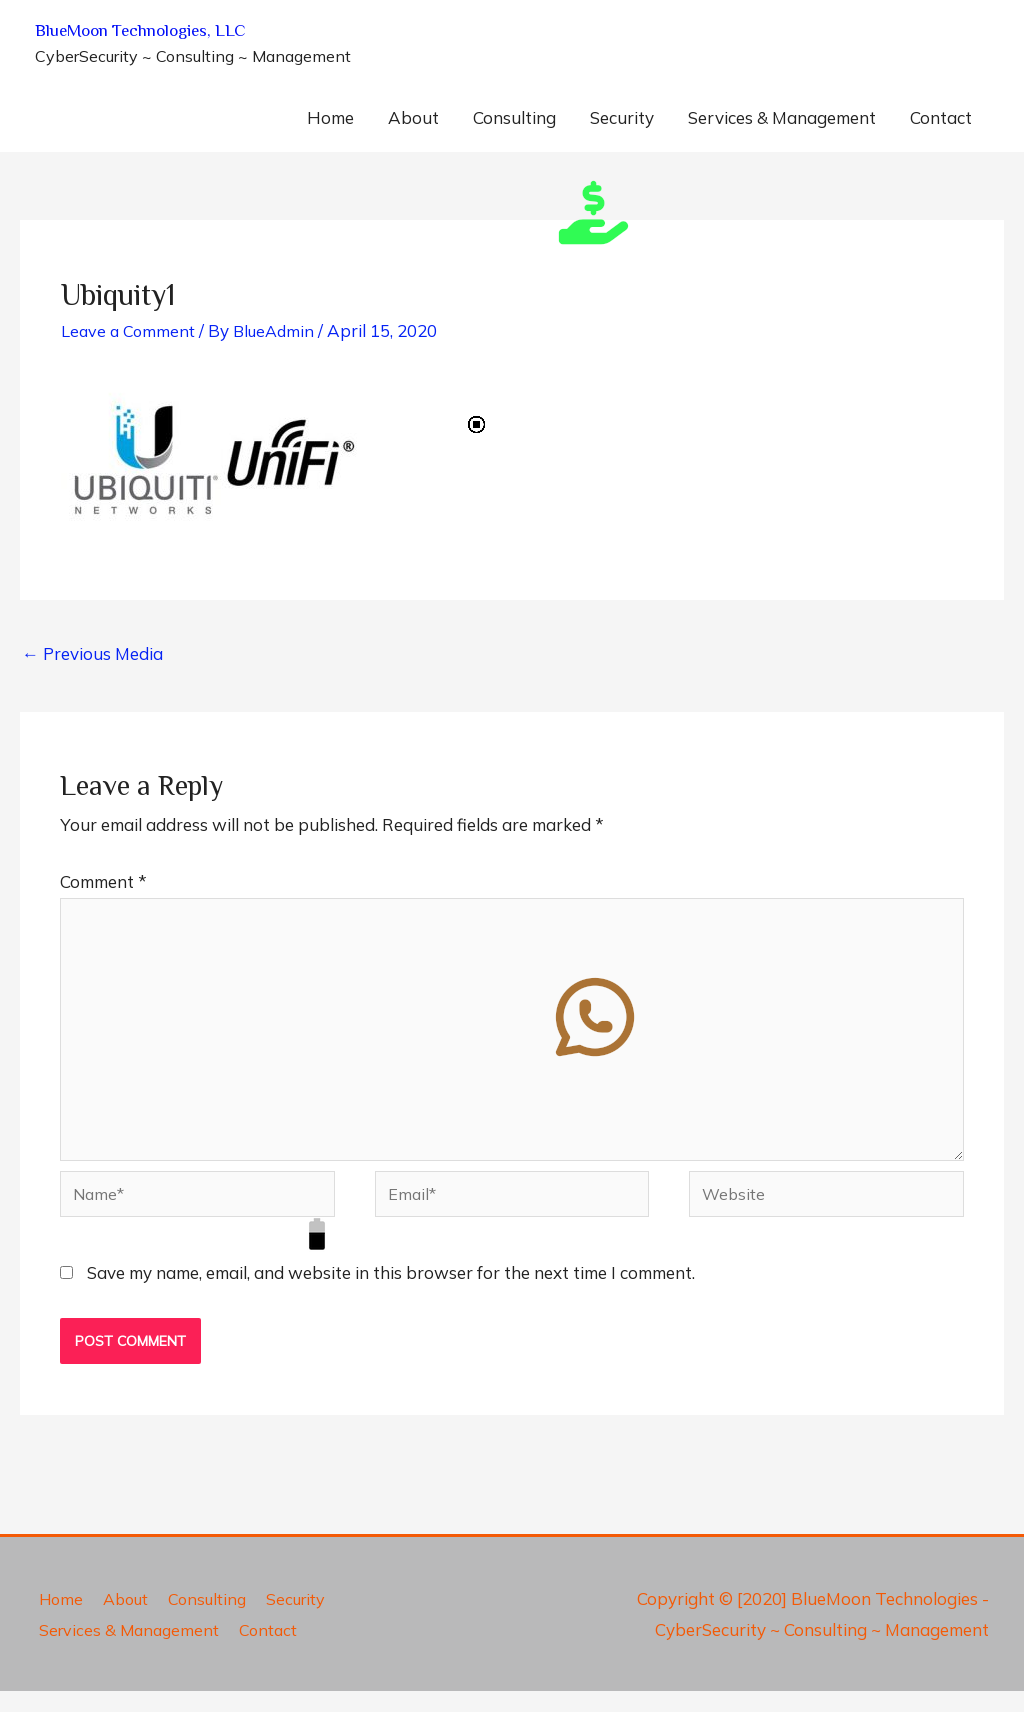  Describe the element at coordinates (476, 424) in the screenshot. I see `stop media playback` at that location.